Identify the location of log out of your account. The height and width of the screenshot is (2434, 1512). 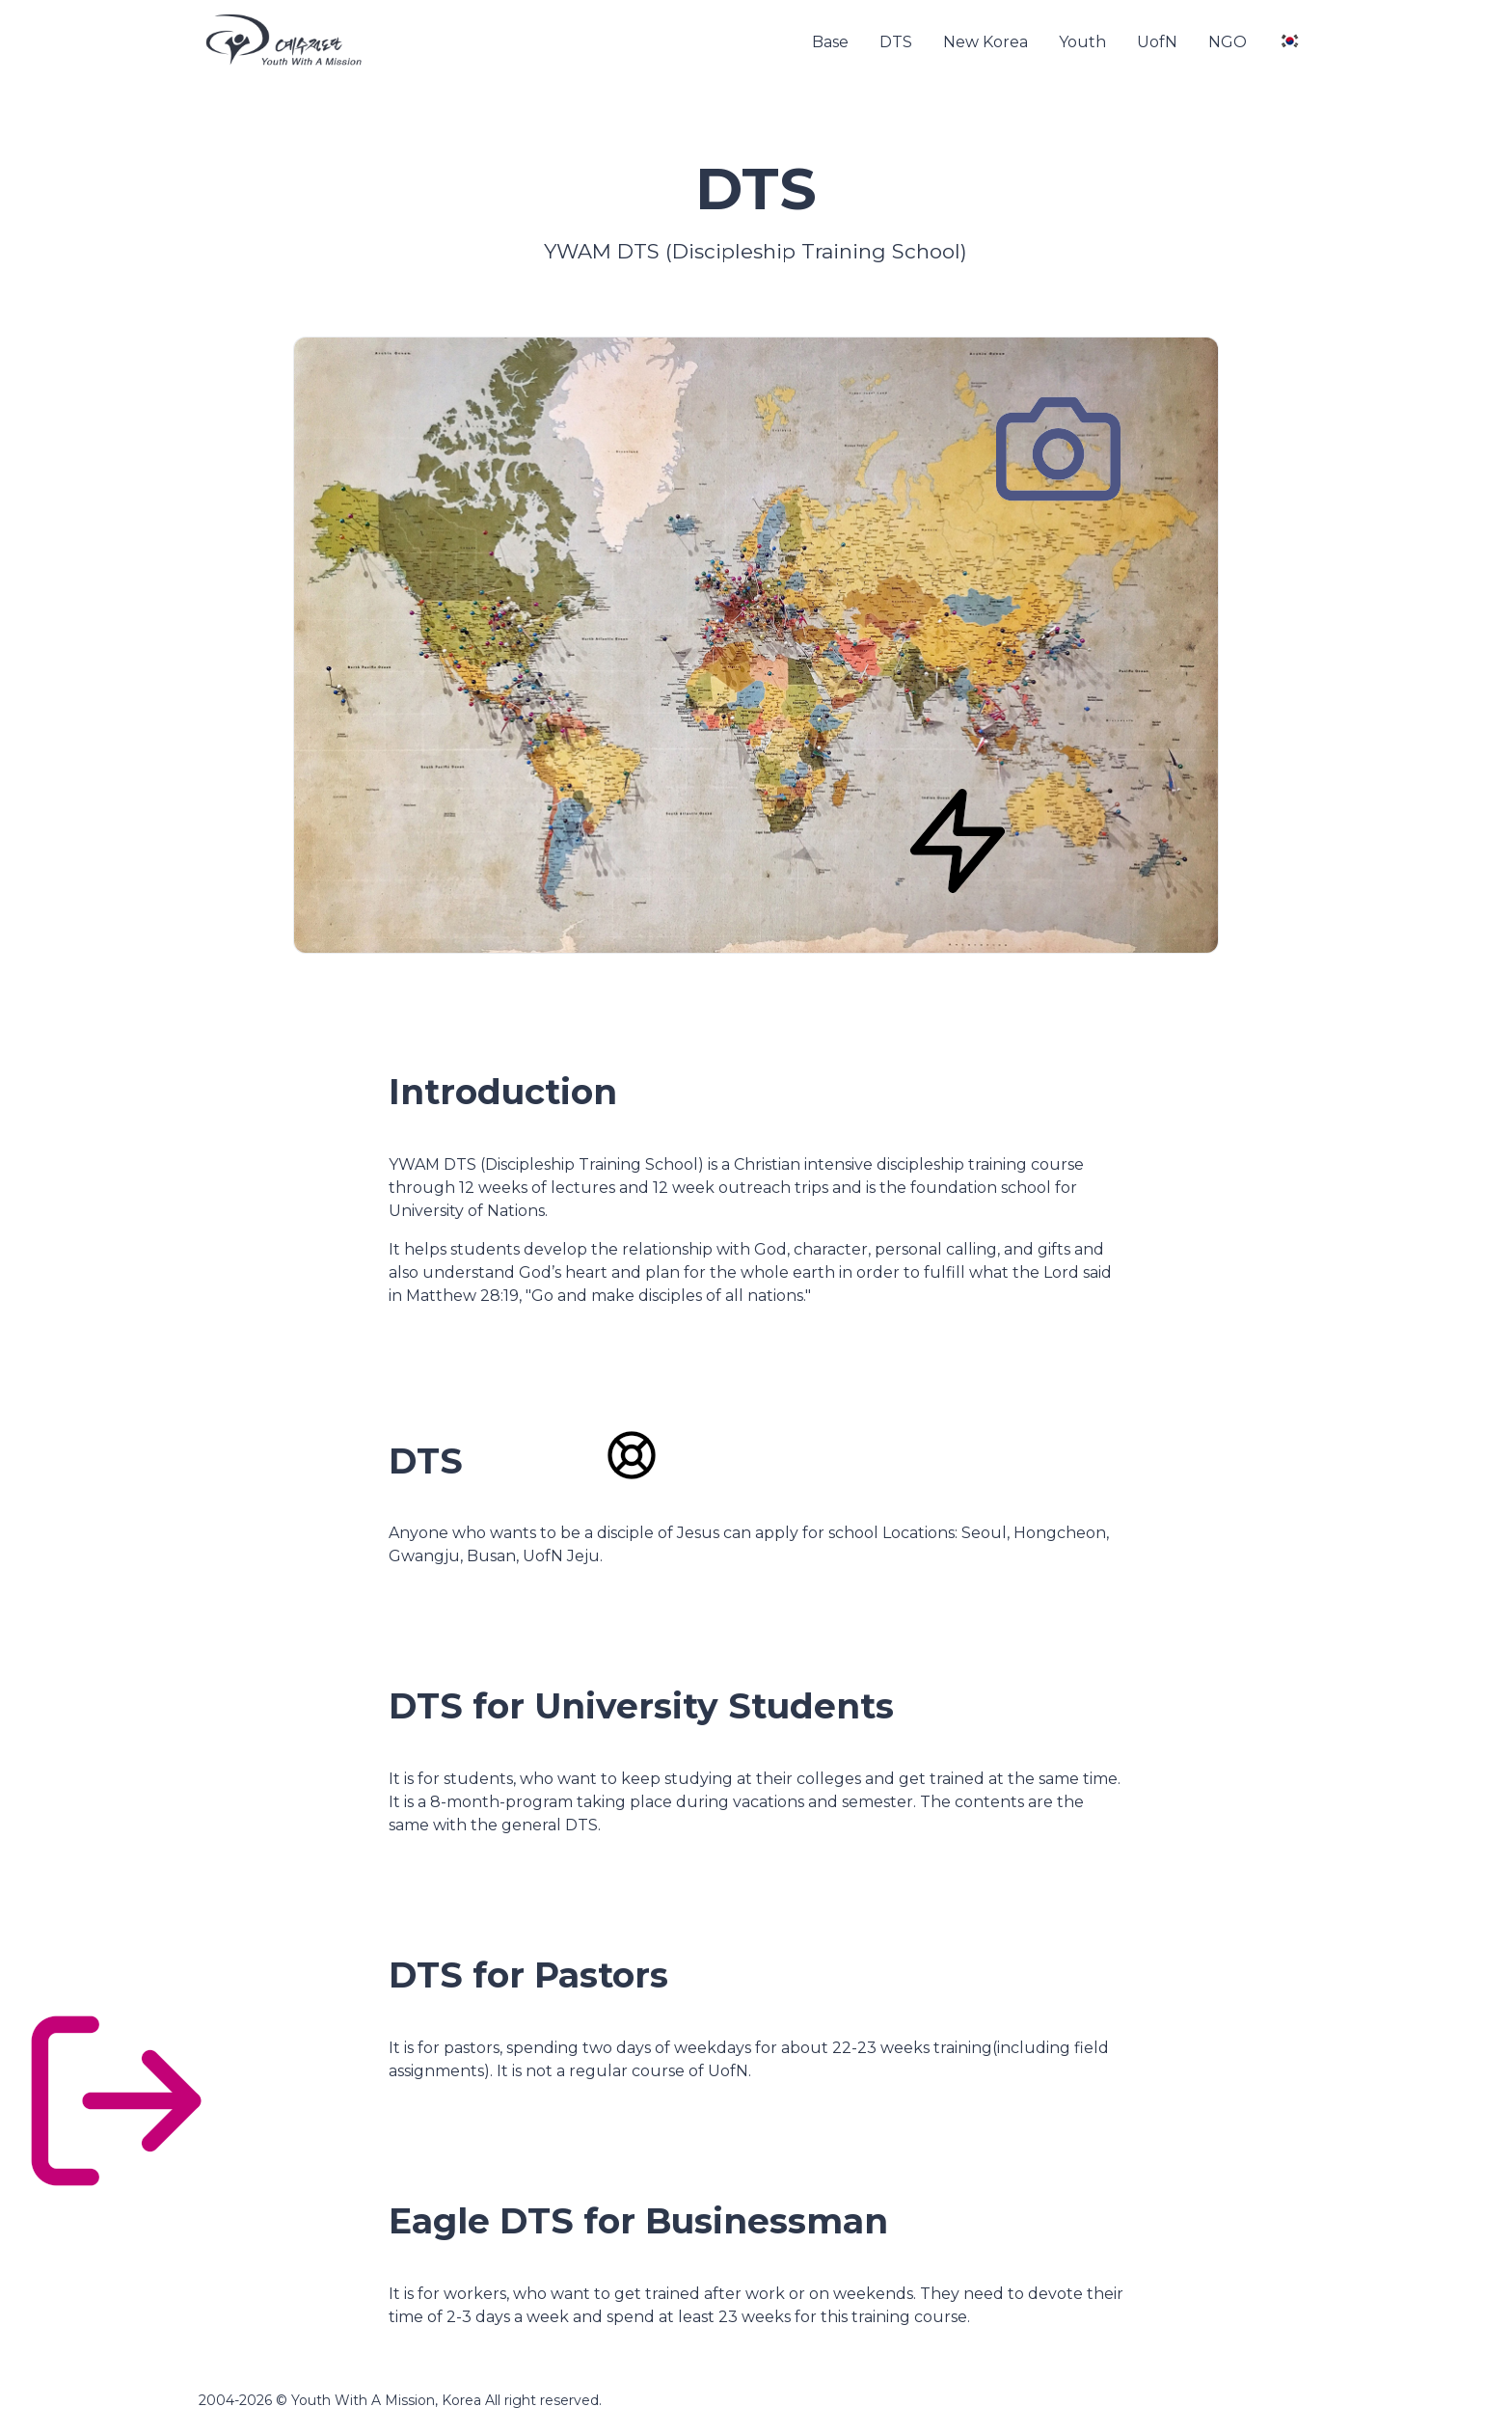
(116, 2100).